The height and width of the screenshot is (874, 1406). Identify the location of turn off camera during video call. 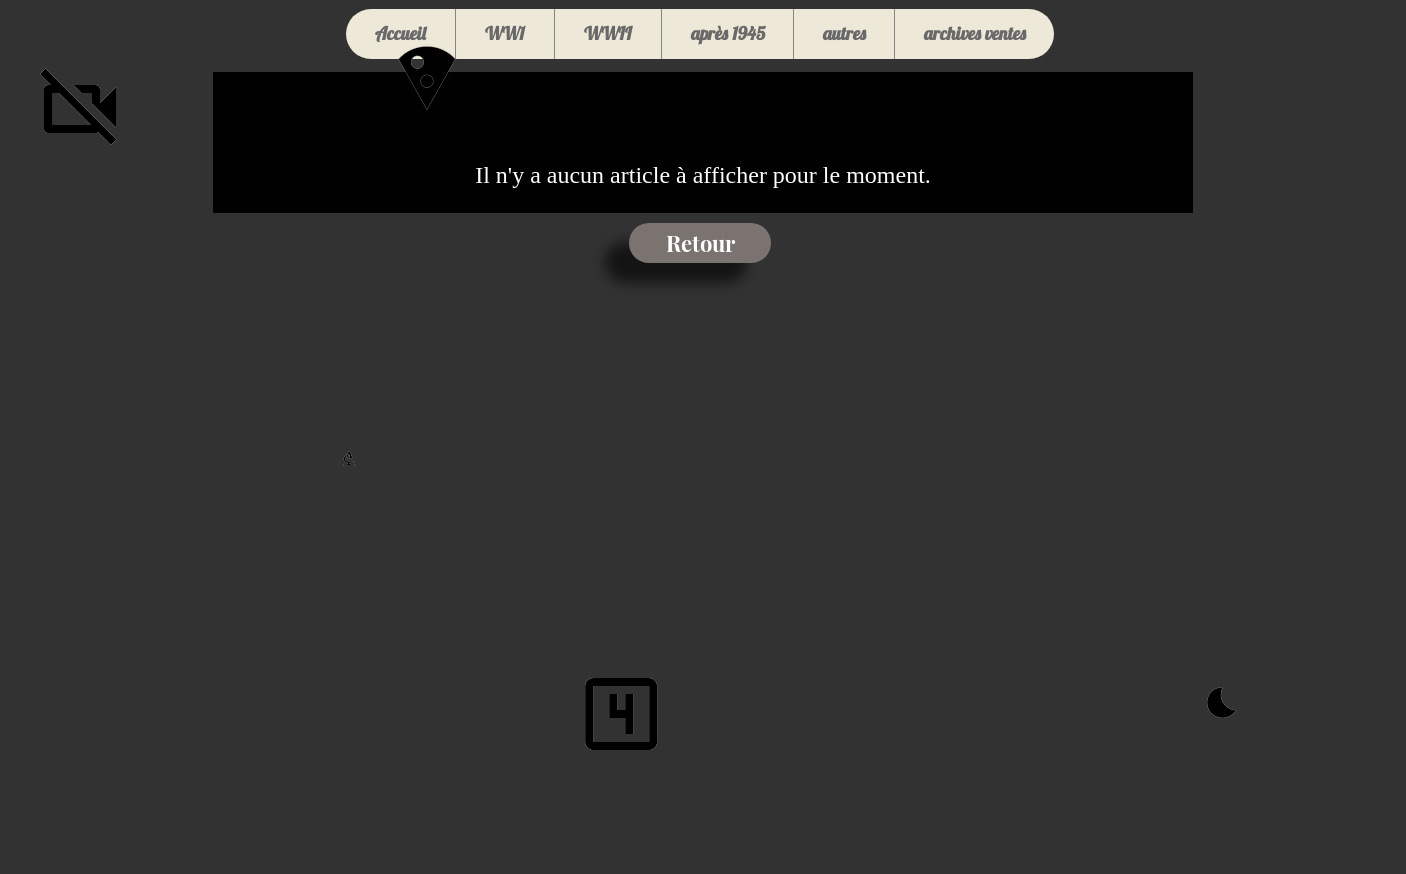
(80, 109).